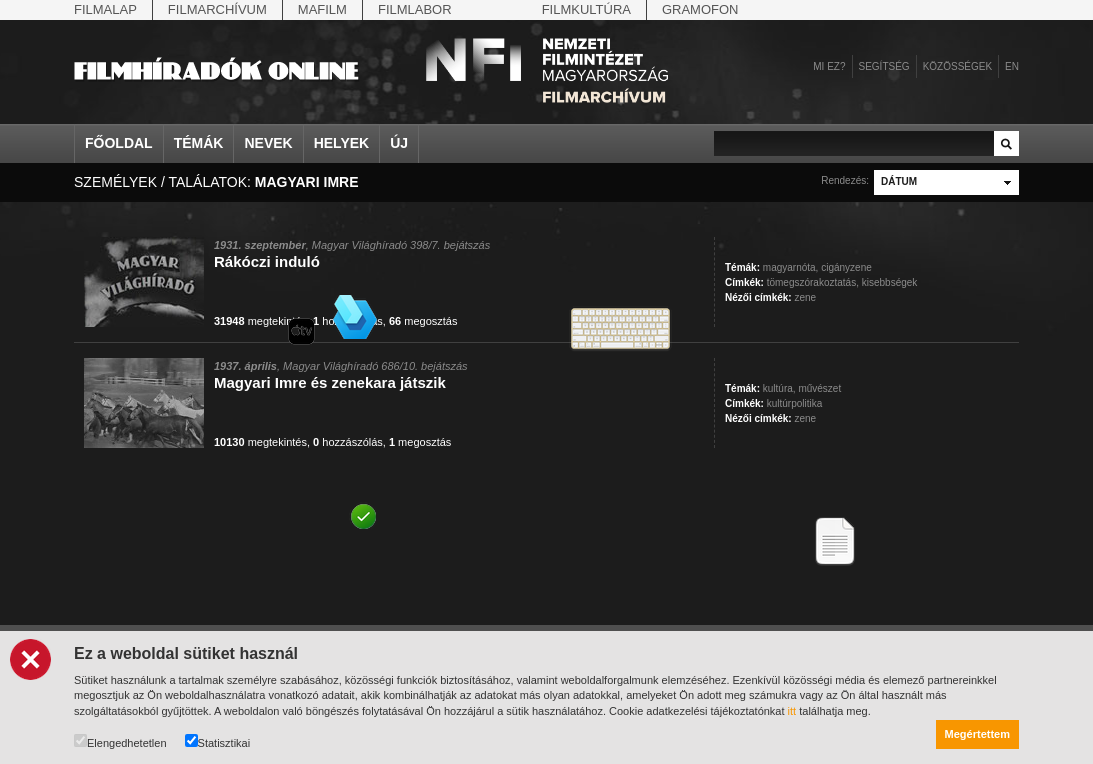 This screenshot has width=1093, height=764. I want to click on open Microsoft Dynamics 365 application, so click(355, 317).